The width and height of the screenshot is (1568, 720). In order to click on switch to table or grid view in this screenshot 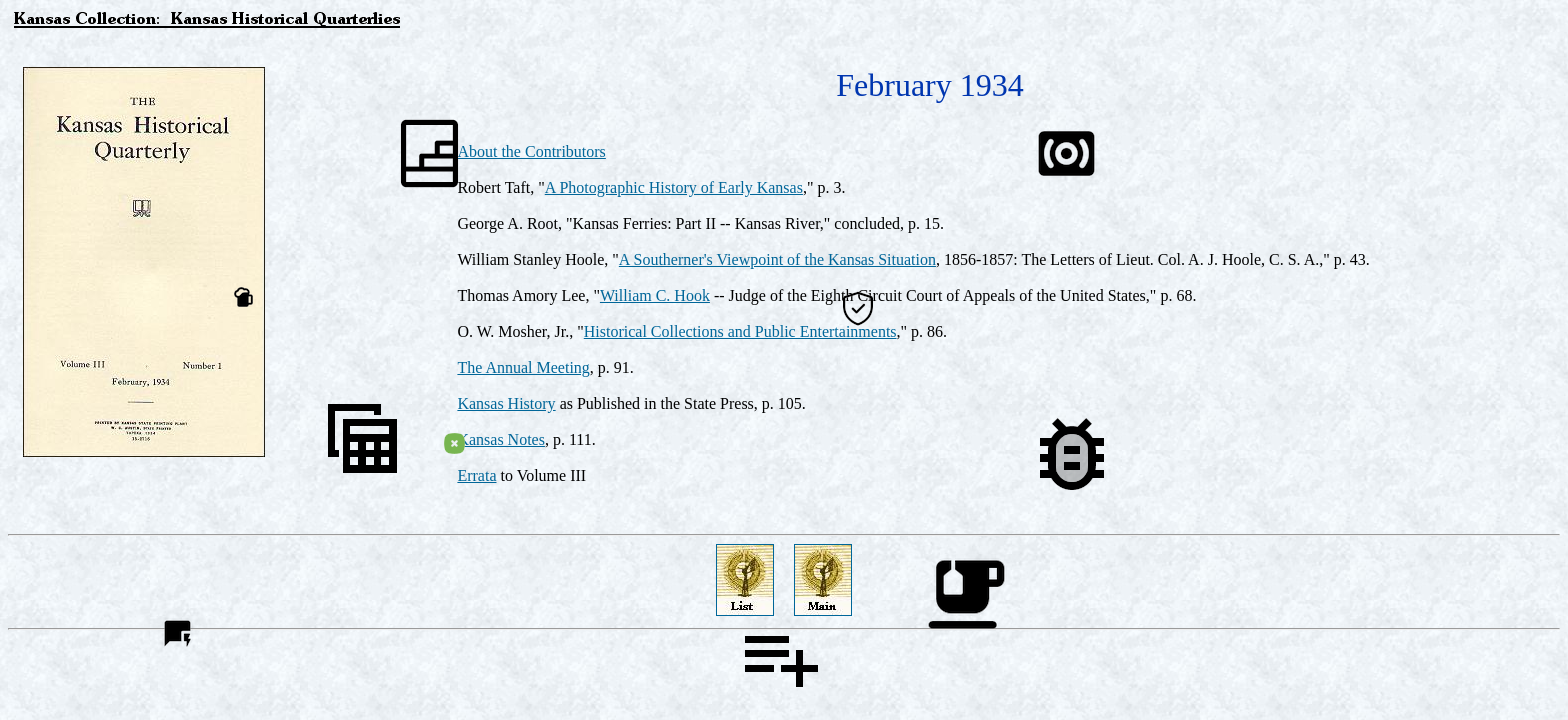, I will do `click(362, 438)`.